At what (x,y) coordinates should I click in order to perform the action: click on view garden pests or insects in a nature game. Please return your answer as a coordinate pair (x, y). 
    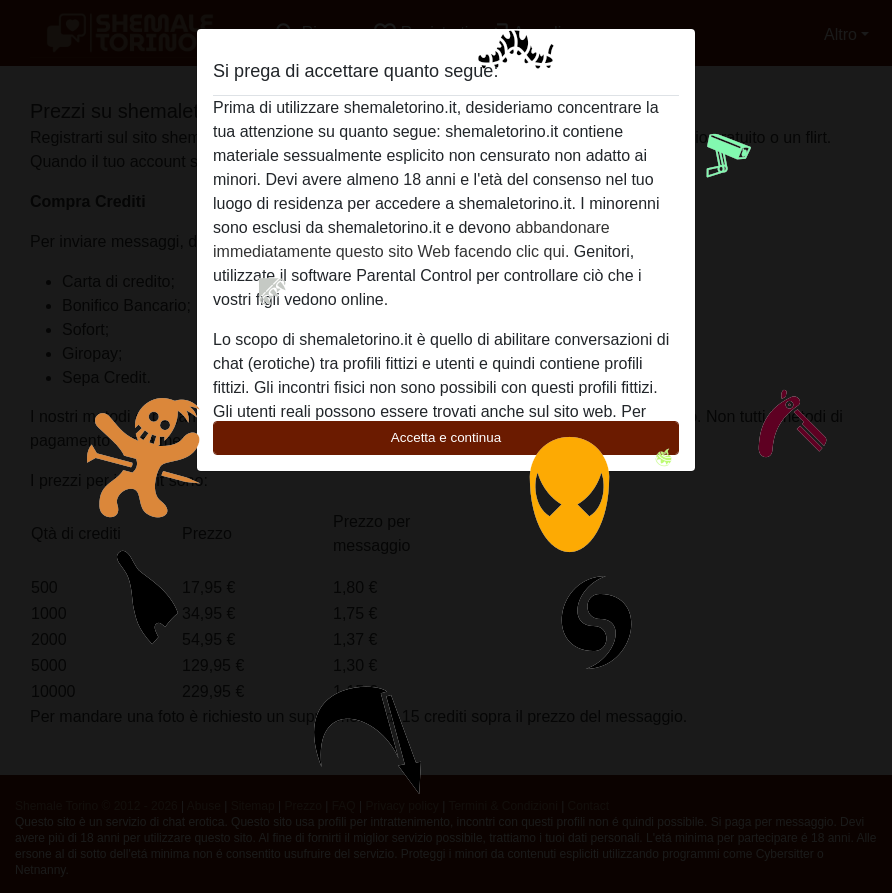
    Looking at the image, I should click on (515, 49).